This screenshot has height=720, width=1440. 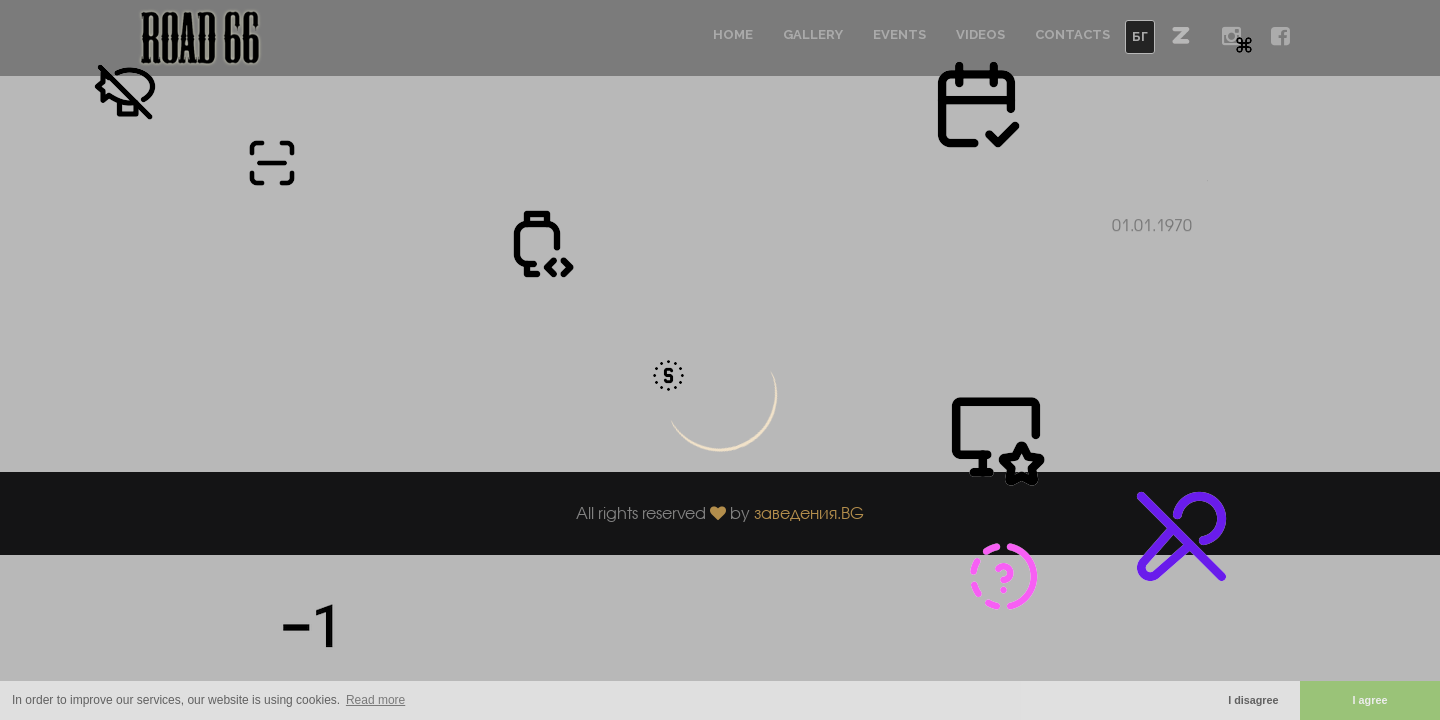 I want to click on disable airship or blimp tracking, so click(x=125, y=92).